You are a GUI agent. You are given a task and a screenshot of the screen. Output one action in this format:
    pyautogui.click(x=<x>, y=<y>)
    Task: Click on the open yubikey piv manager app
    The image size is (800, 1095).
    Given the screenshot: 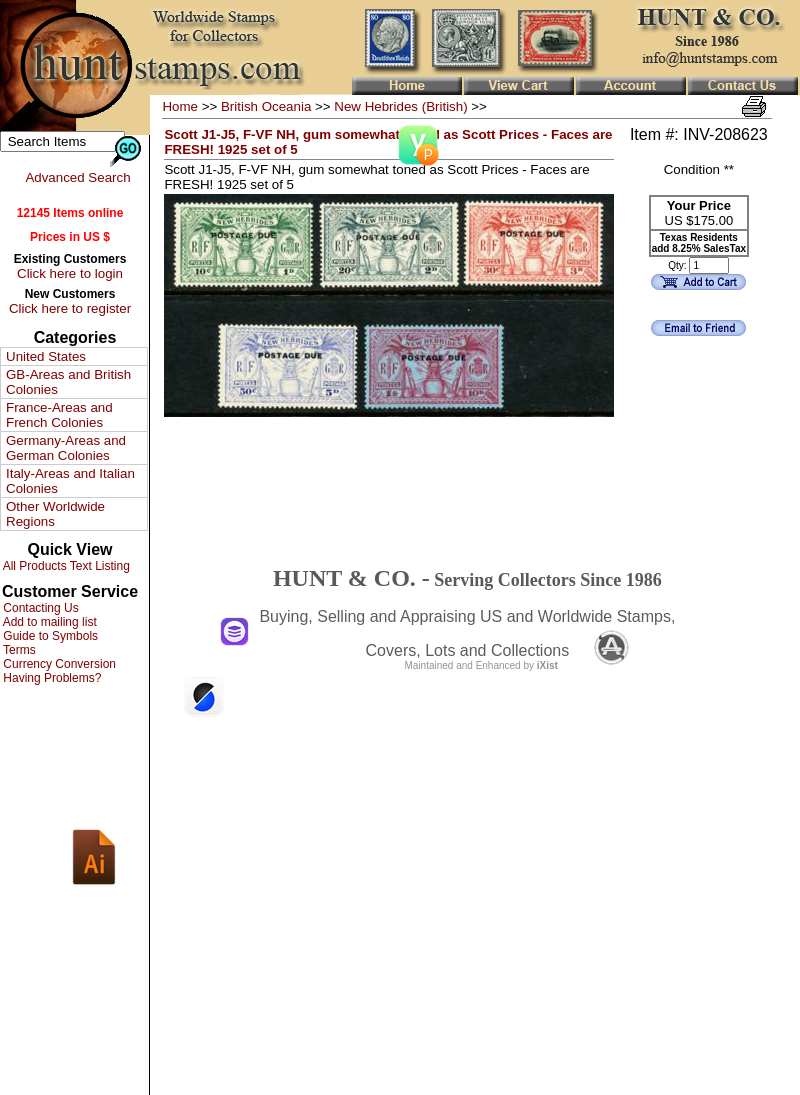 What is the action you would take?
    pyautogui.click(x=418, y=145)
    